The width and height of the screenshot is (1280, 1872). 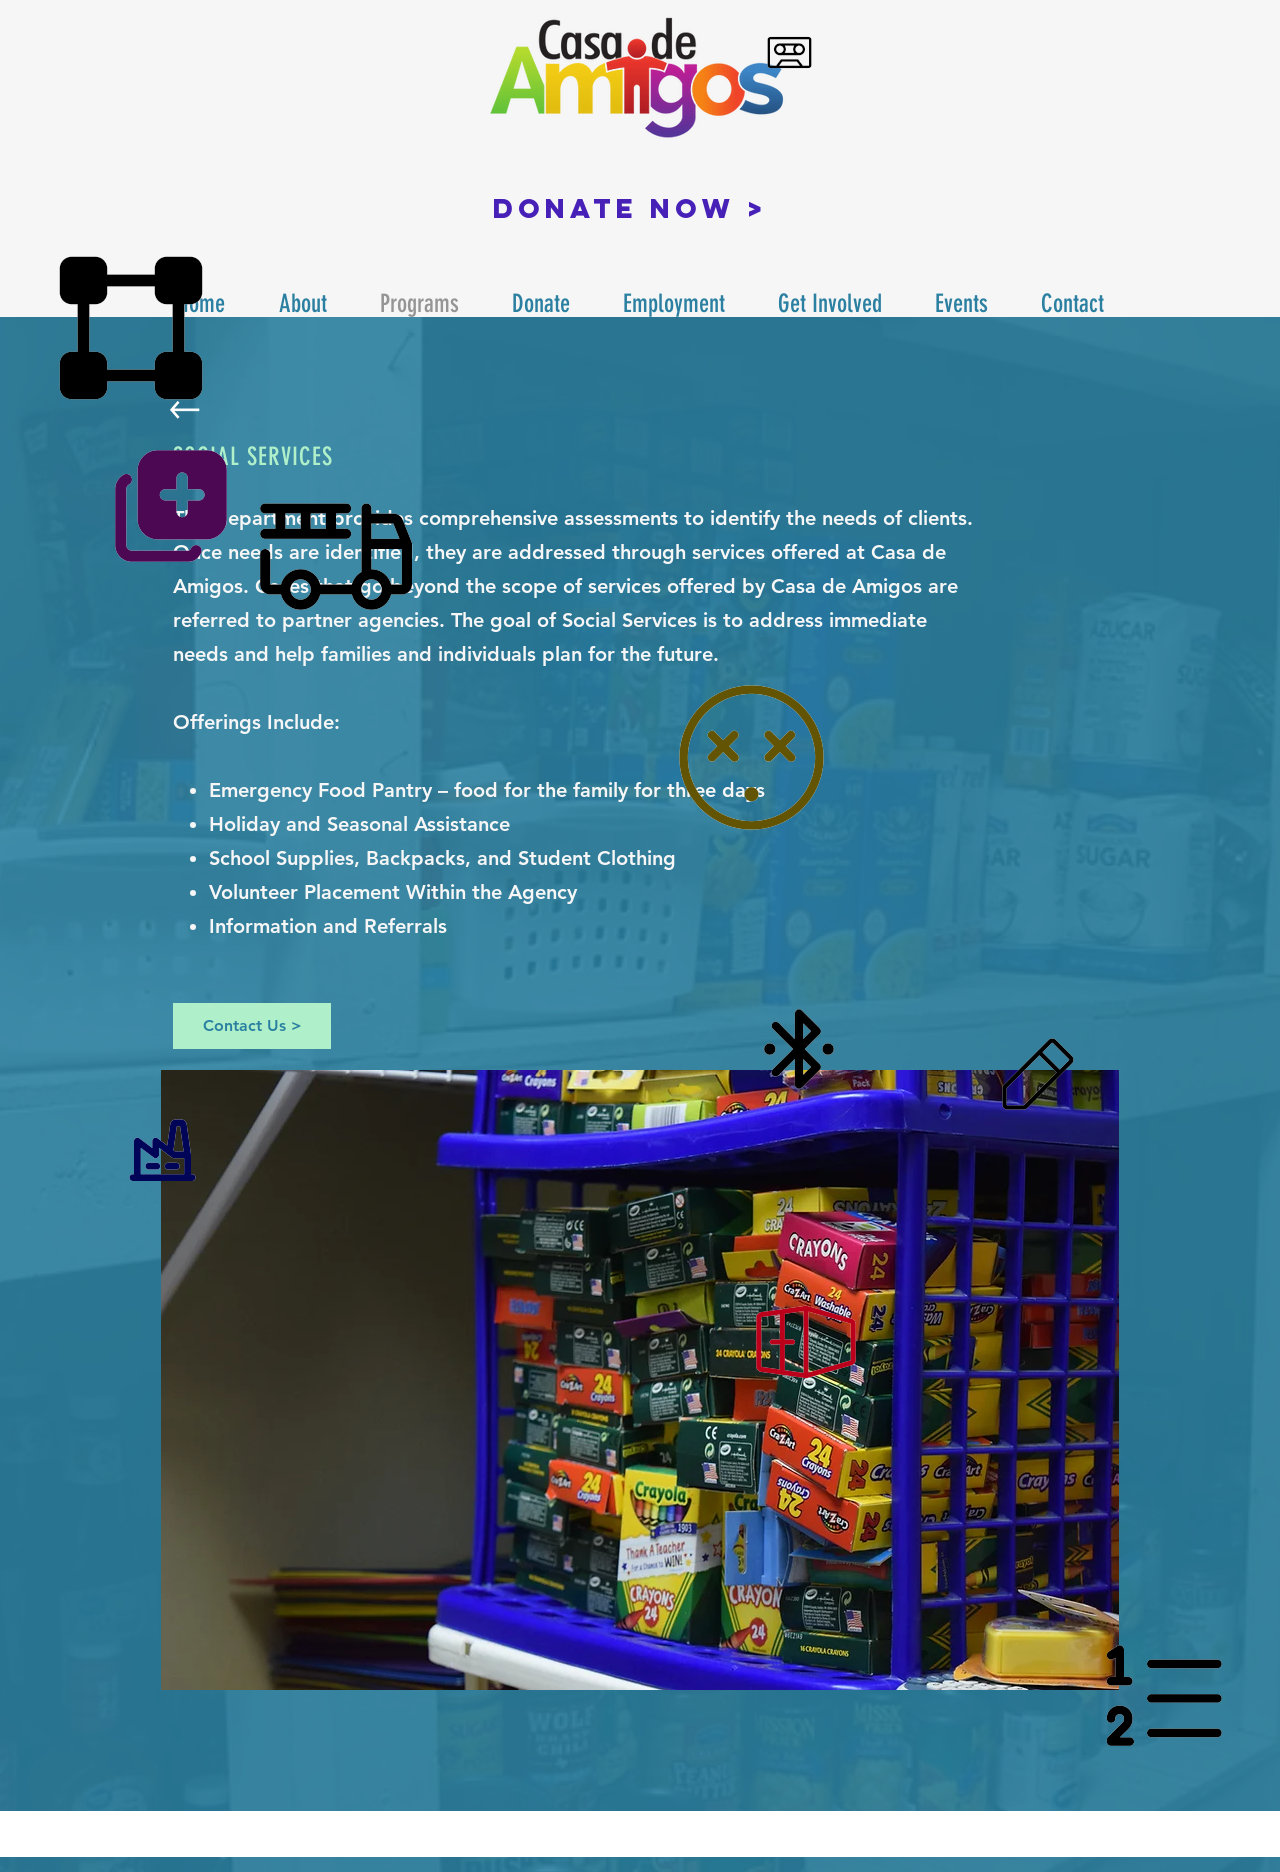 What do you see at coordinates (162, 1152) in the screenshot?
I see `view manufacturing or production settings` at bounding box center [162, 1152].